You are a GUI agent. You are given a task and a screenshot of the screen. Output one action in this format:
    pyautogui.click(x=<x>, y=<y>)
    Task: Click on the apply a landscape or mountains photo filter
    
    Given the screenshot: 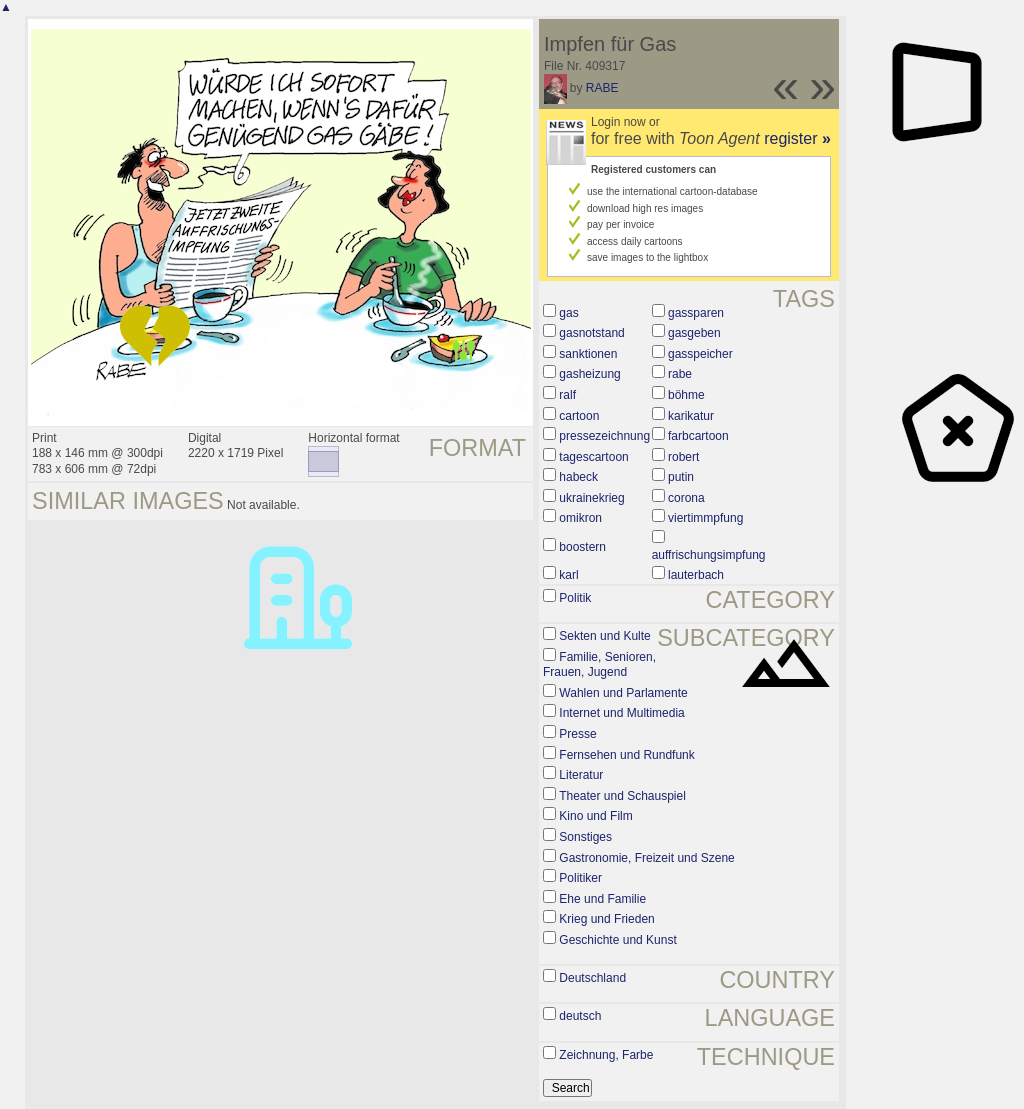 What is the action you would take?
    pyautogui.click(x=786, y=663)
    